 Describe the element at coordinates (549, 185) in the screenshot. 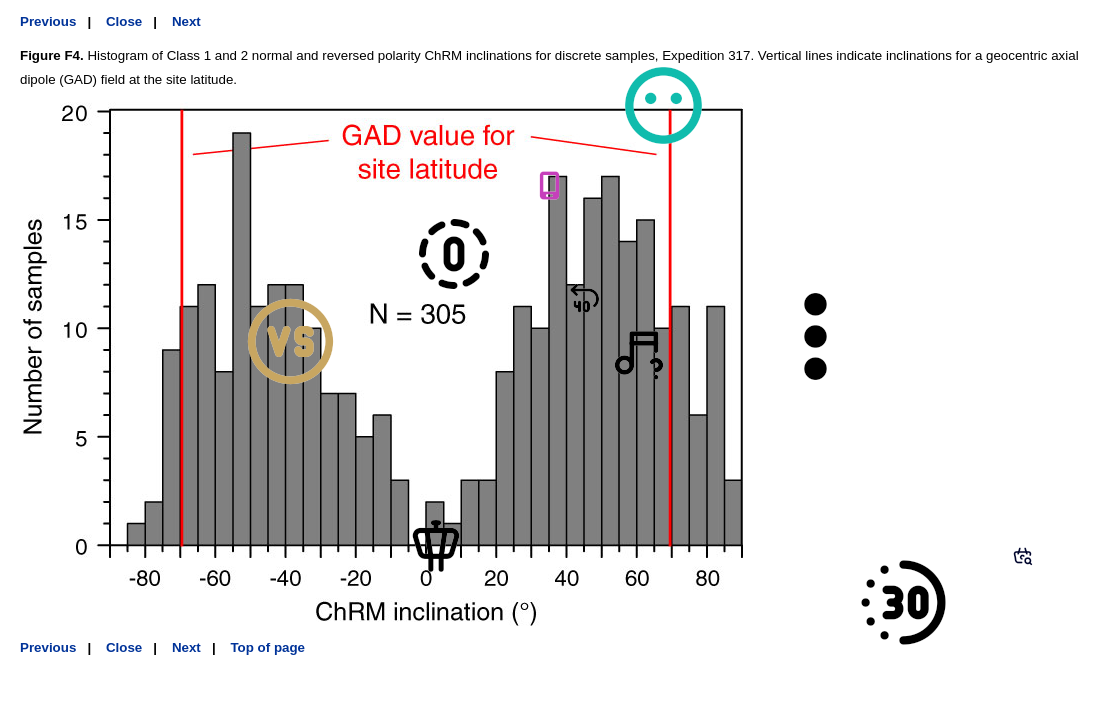

I see `switch to mobile view` at that location.